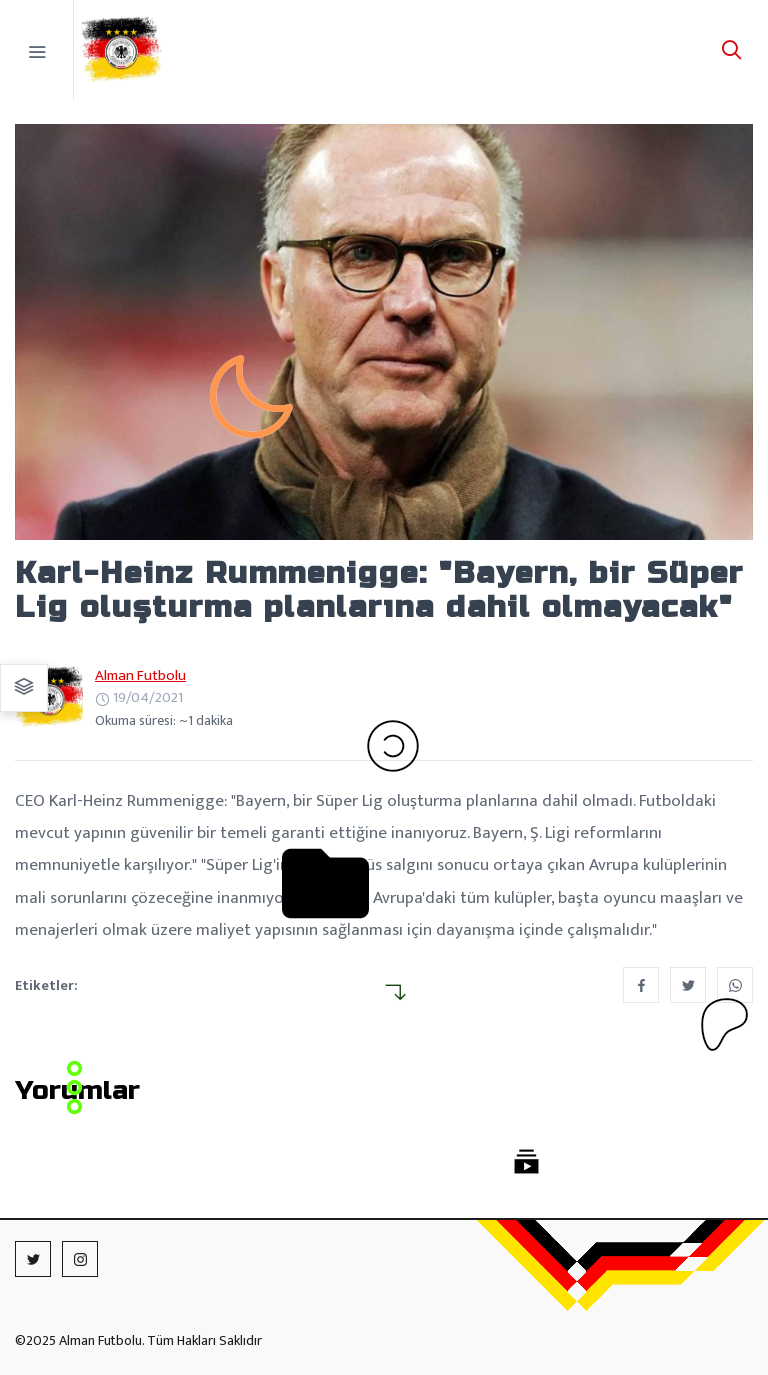  I want to click on open more options menu, so click(74, 1087).